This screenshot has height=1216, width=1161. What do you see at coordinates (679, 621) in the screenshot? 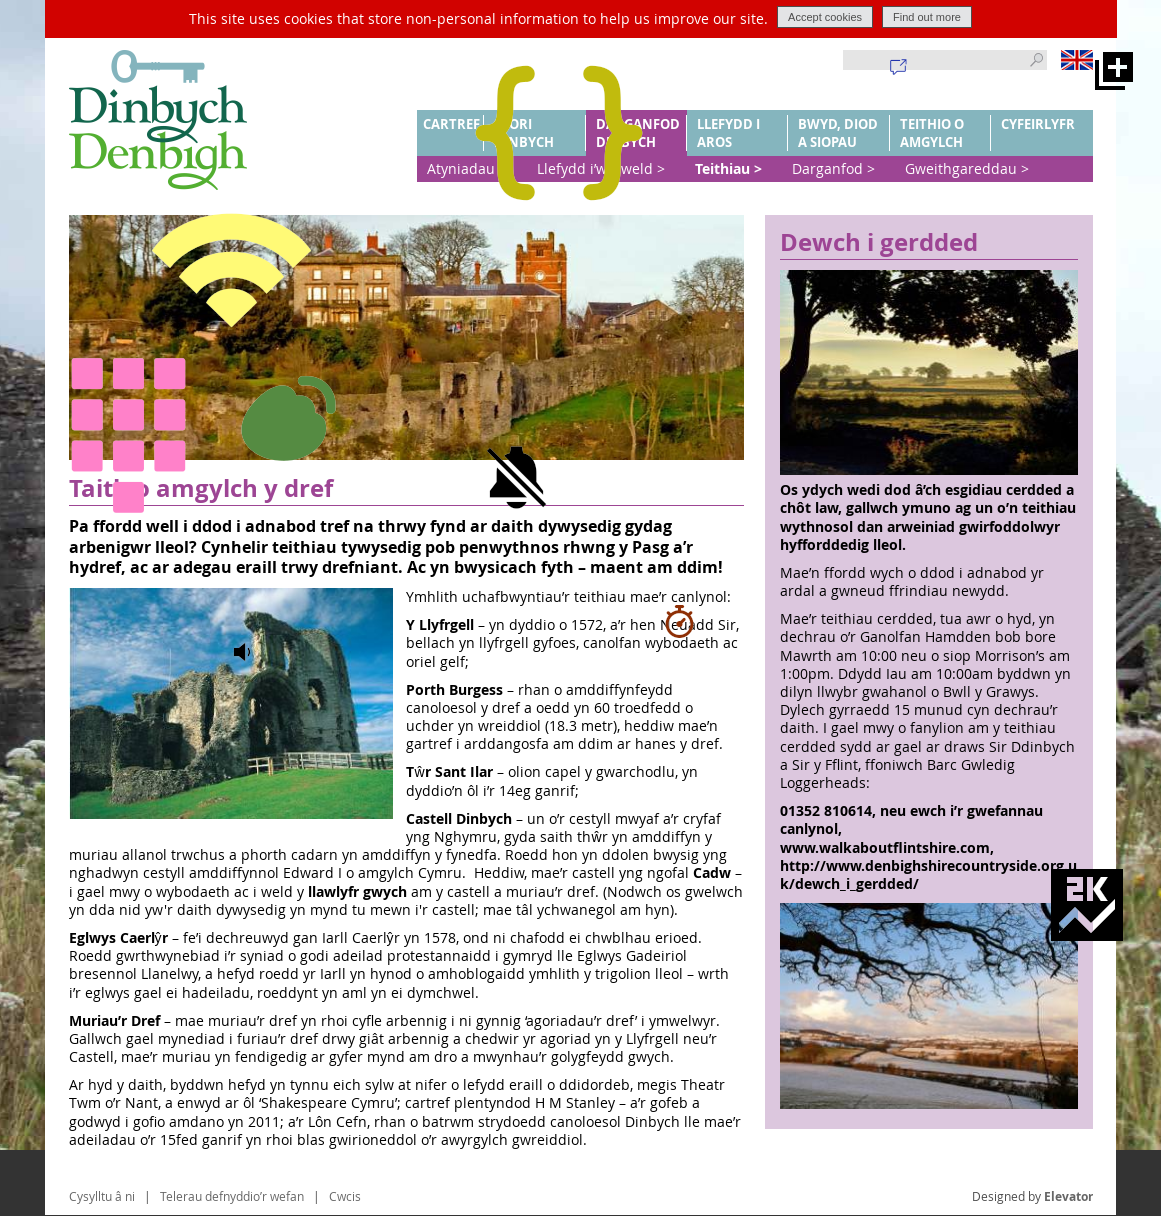
I see `start or stop a timer` at bounding box center [679, 621].